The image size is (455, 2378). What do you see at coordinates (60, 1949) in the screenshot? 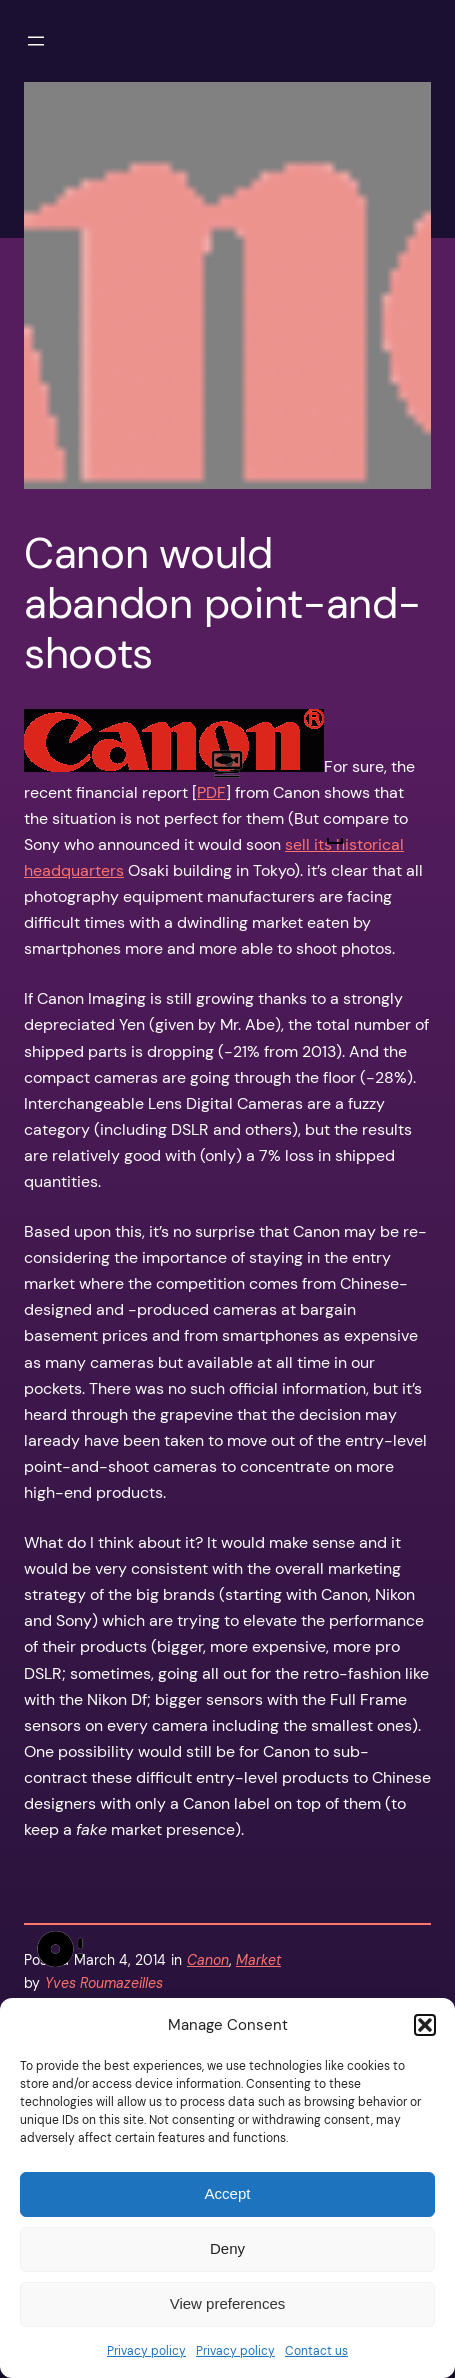
I see `indicates storage disc is full` at bounding box center [60, 1949].